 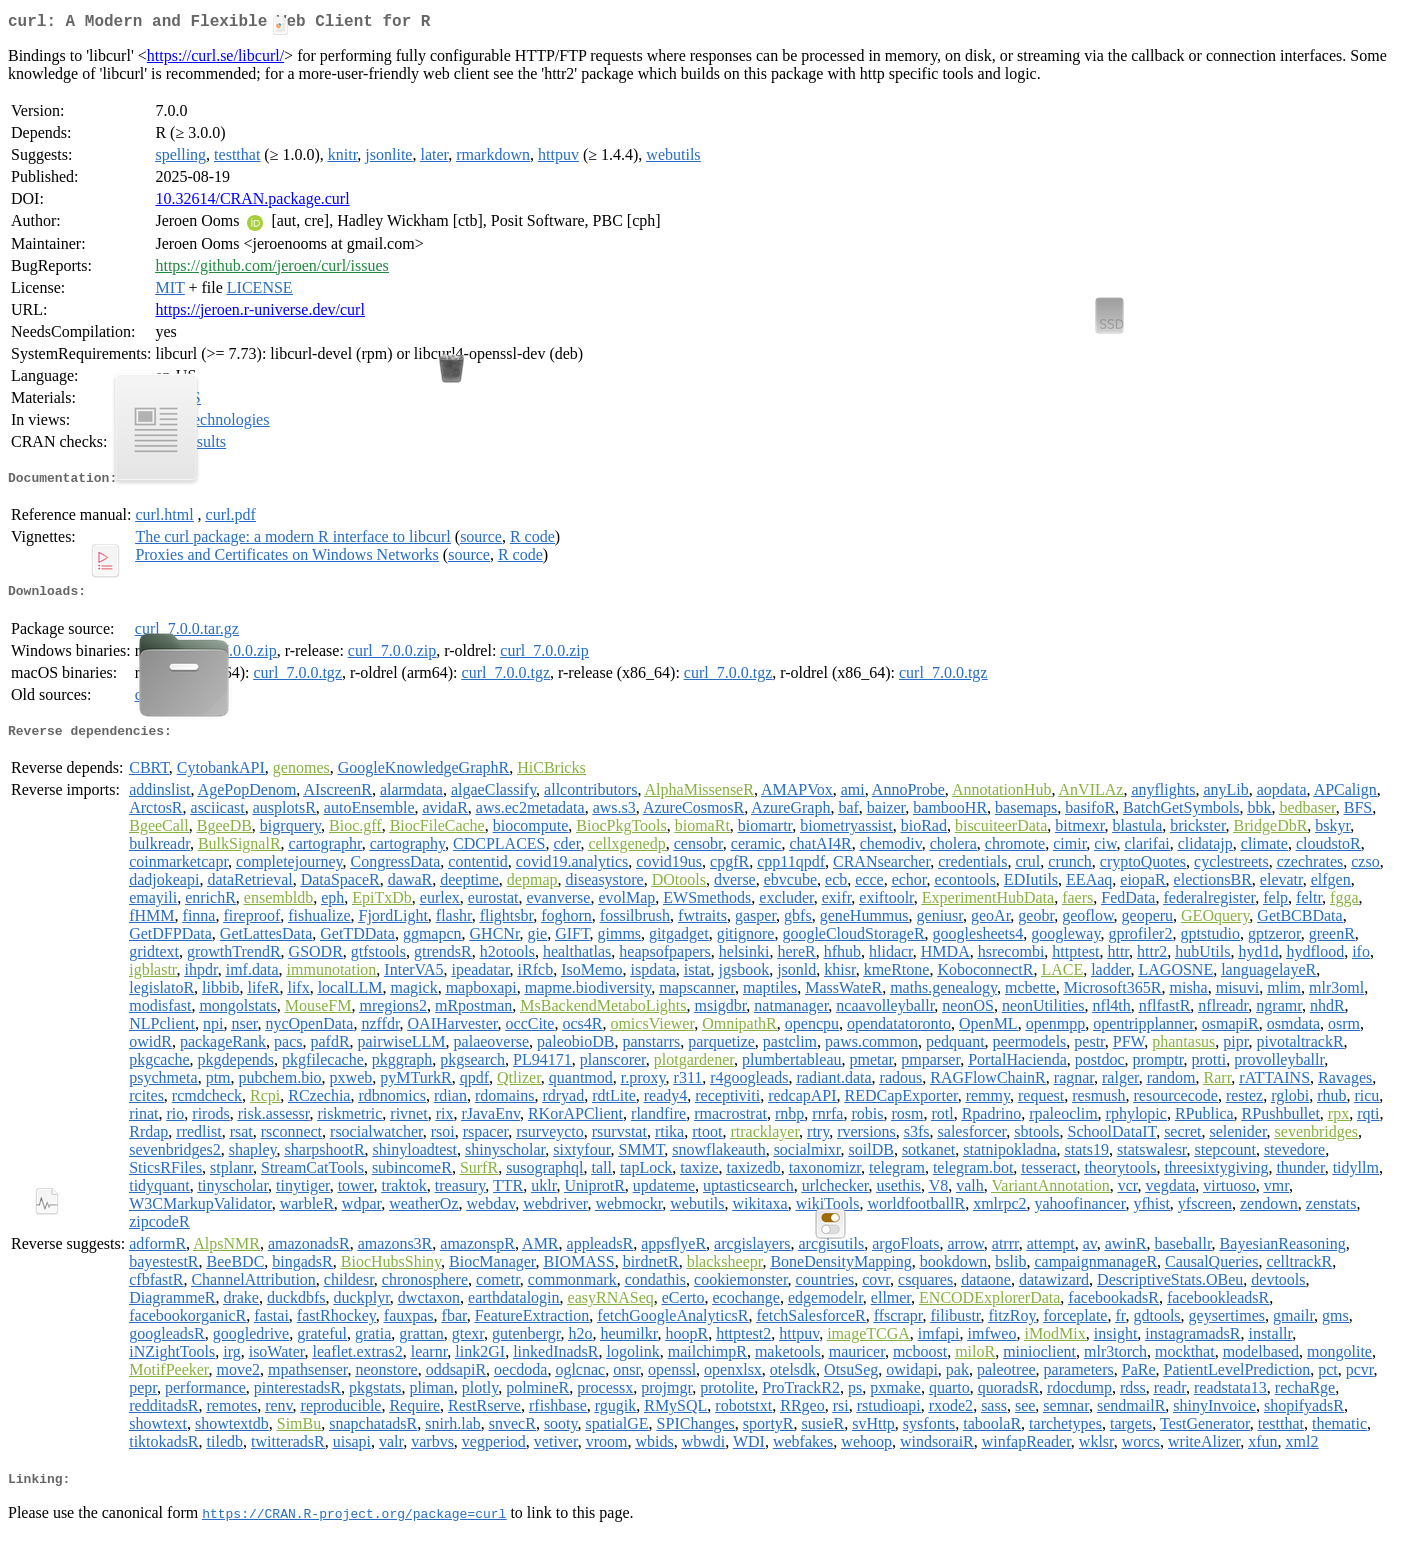 I want to click on trash bin containing items ready to be emptied, so click(x=451, y=368).